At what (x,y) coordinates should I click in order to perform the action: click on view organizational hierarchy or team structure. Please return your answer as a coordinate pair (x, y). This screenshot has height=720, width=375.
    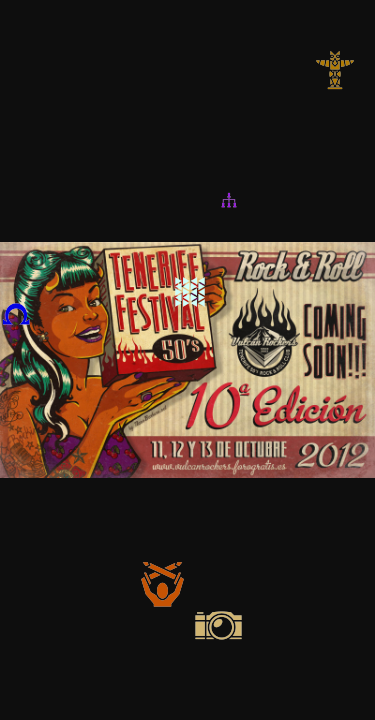
    Looking at the image, I should click on (229, 200).